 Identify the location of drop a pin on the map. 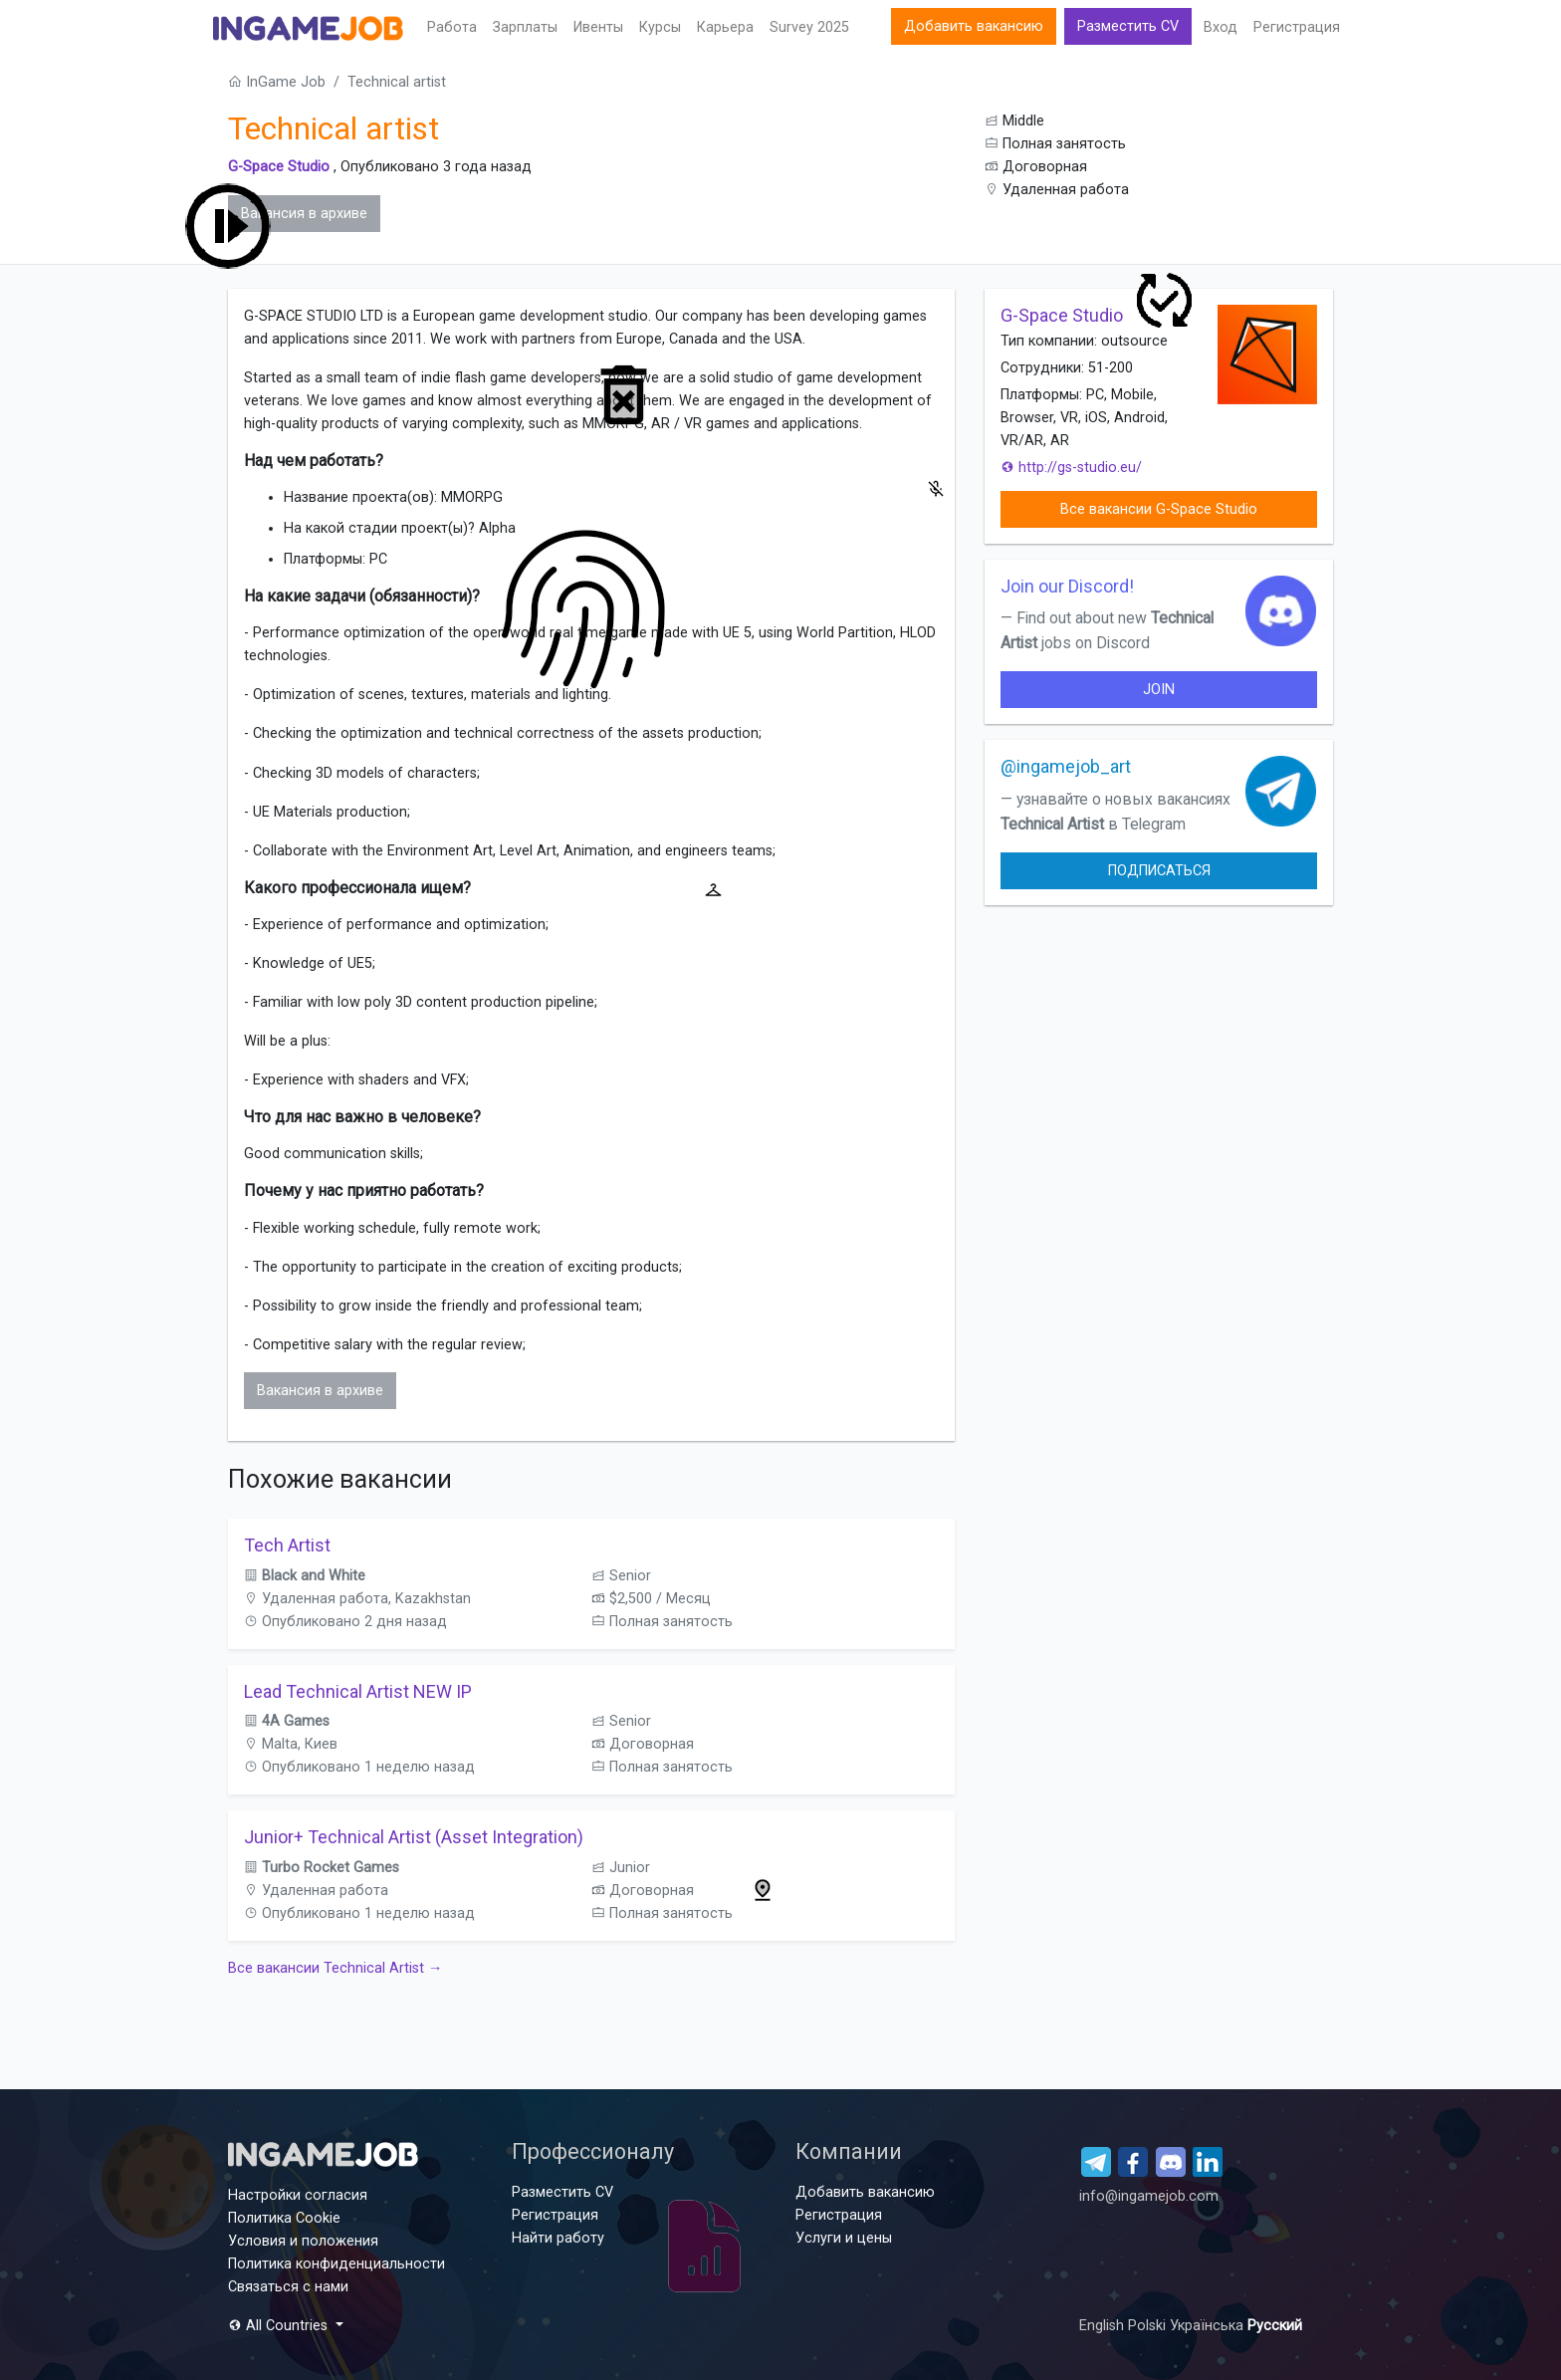
(763, 1890).